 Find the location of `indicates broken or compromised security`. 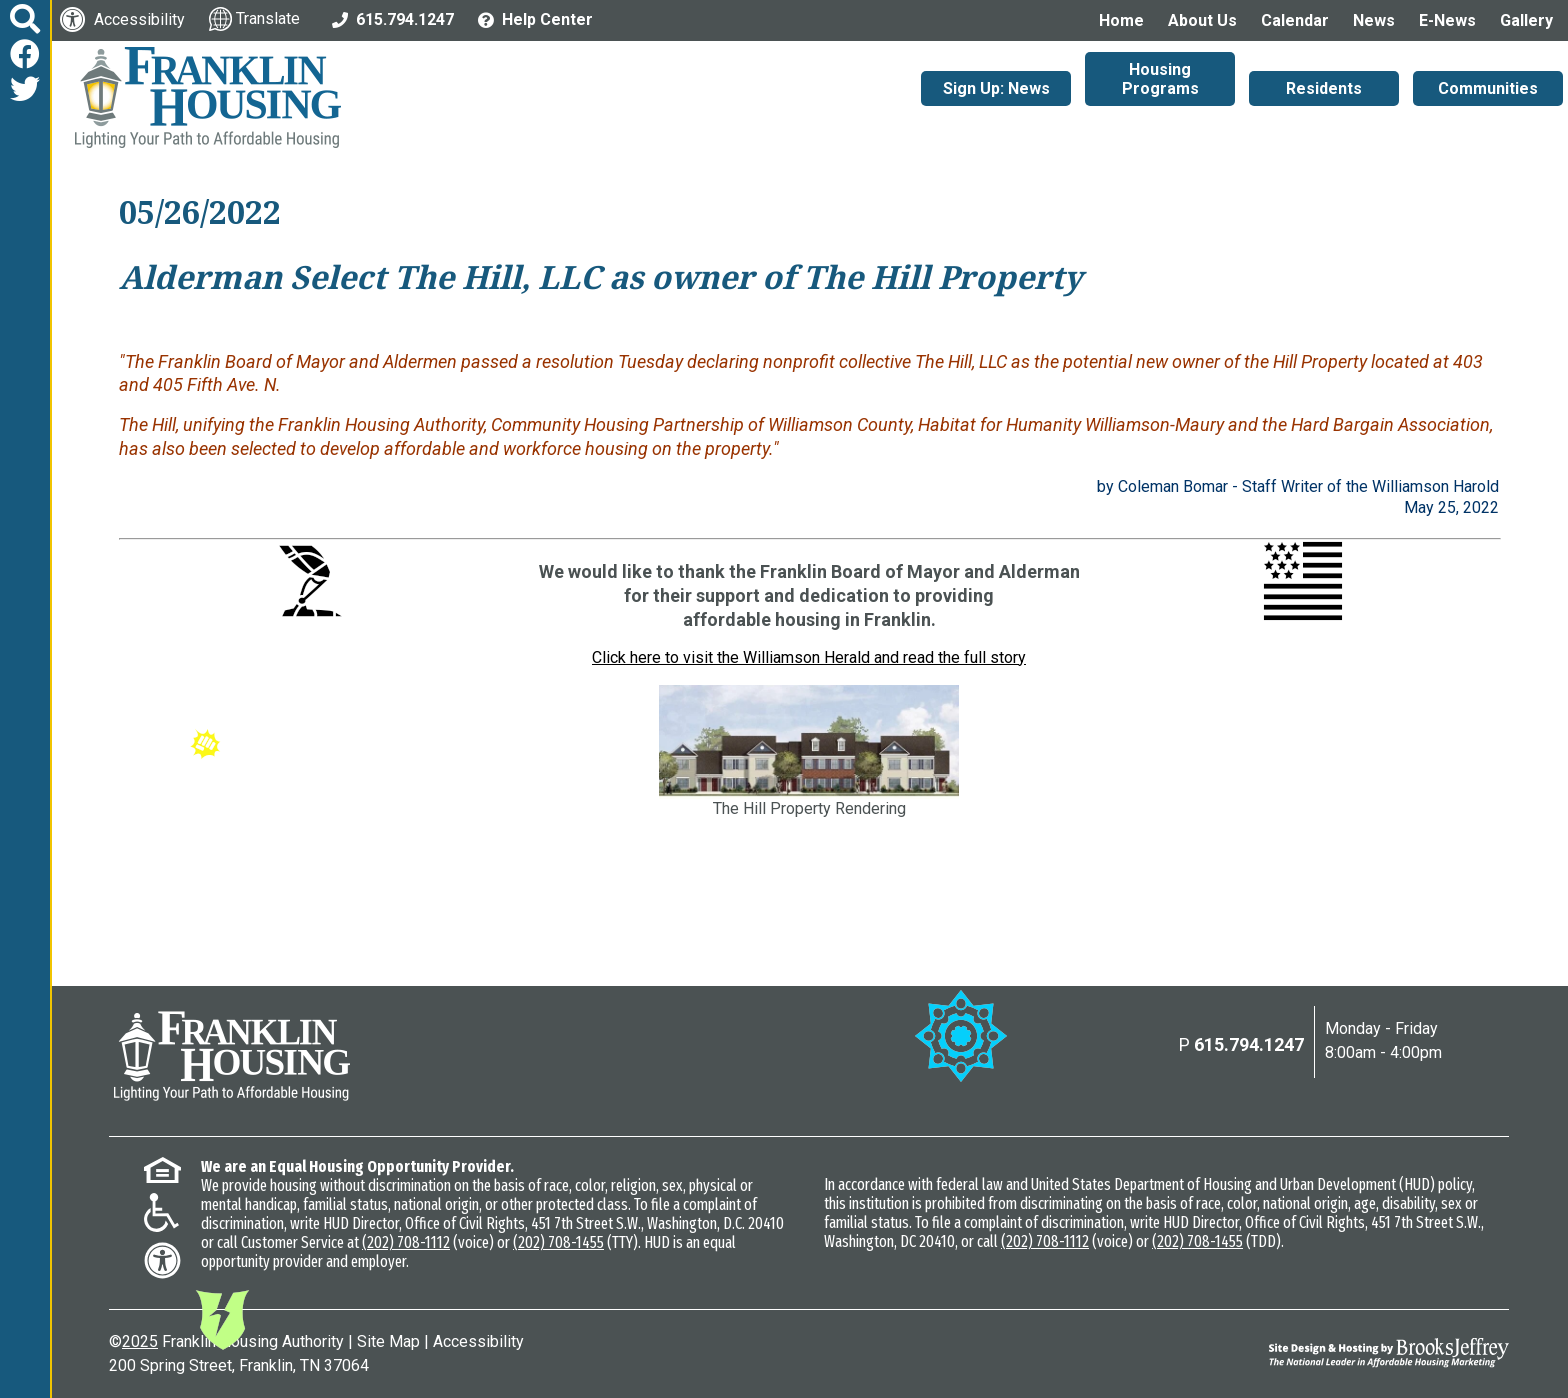

indicates broken or compromised security is located at coordinates (221, 1319).